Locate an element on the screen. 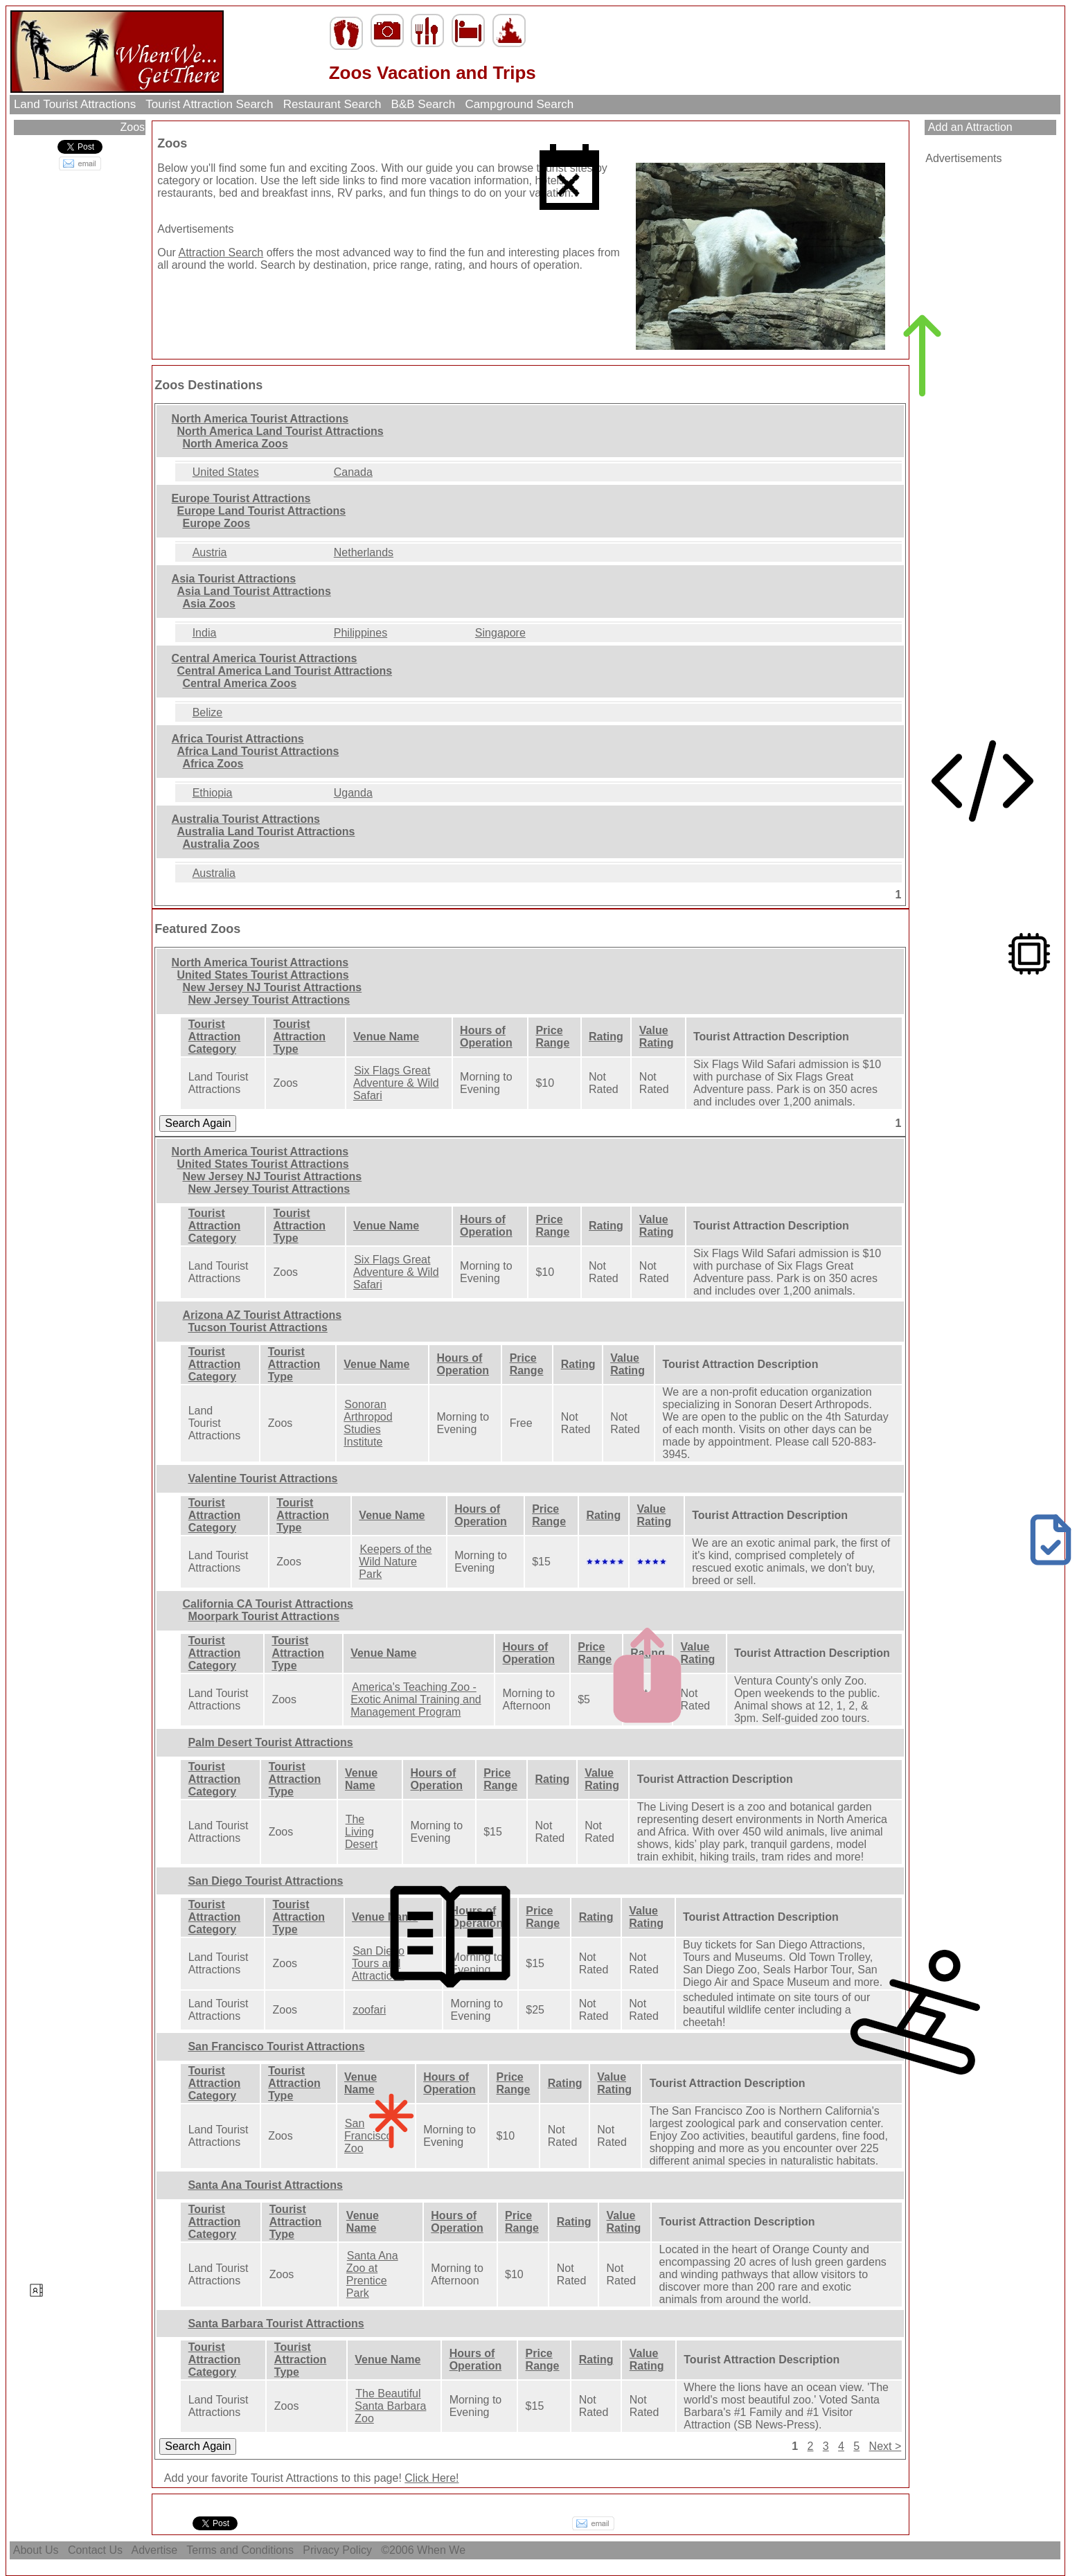  access snowboarding or winter sports content is located at coordinates (923, 2012).